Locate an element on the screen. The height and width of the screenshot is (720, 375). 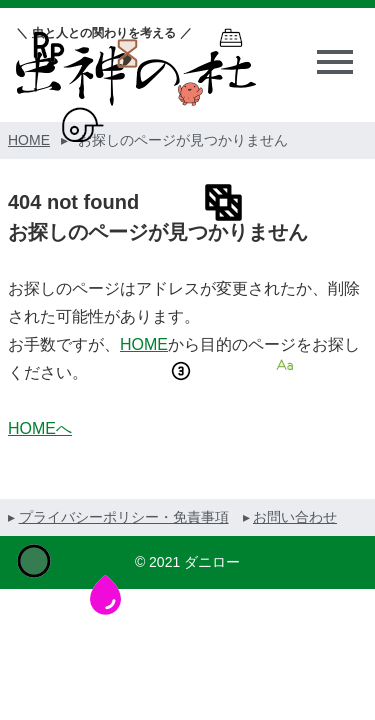
indicates a loading or processing state is located at coordinates (127, 53).